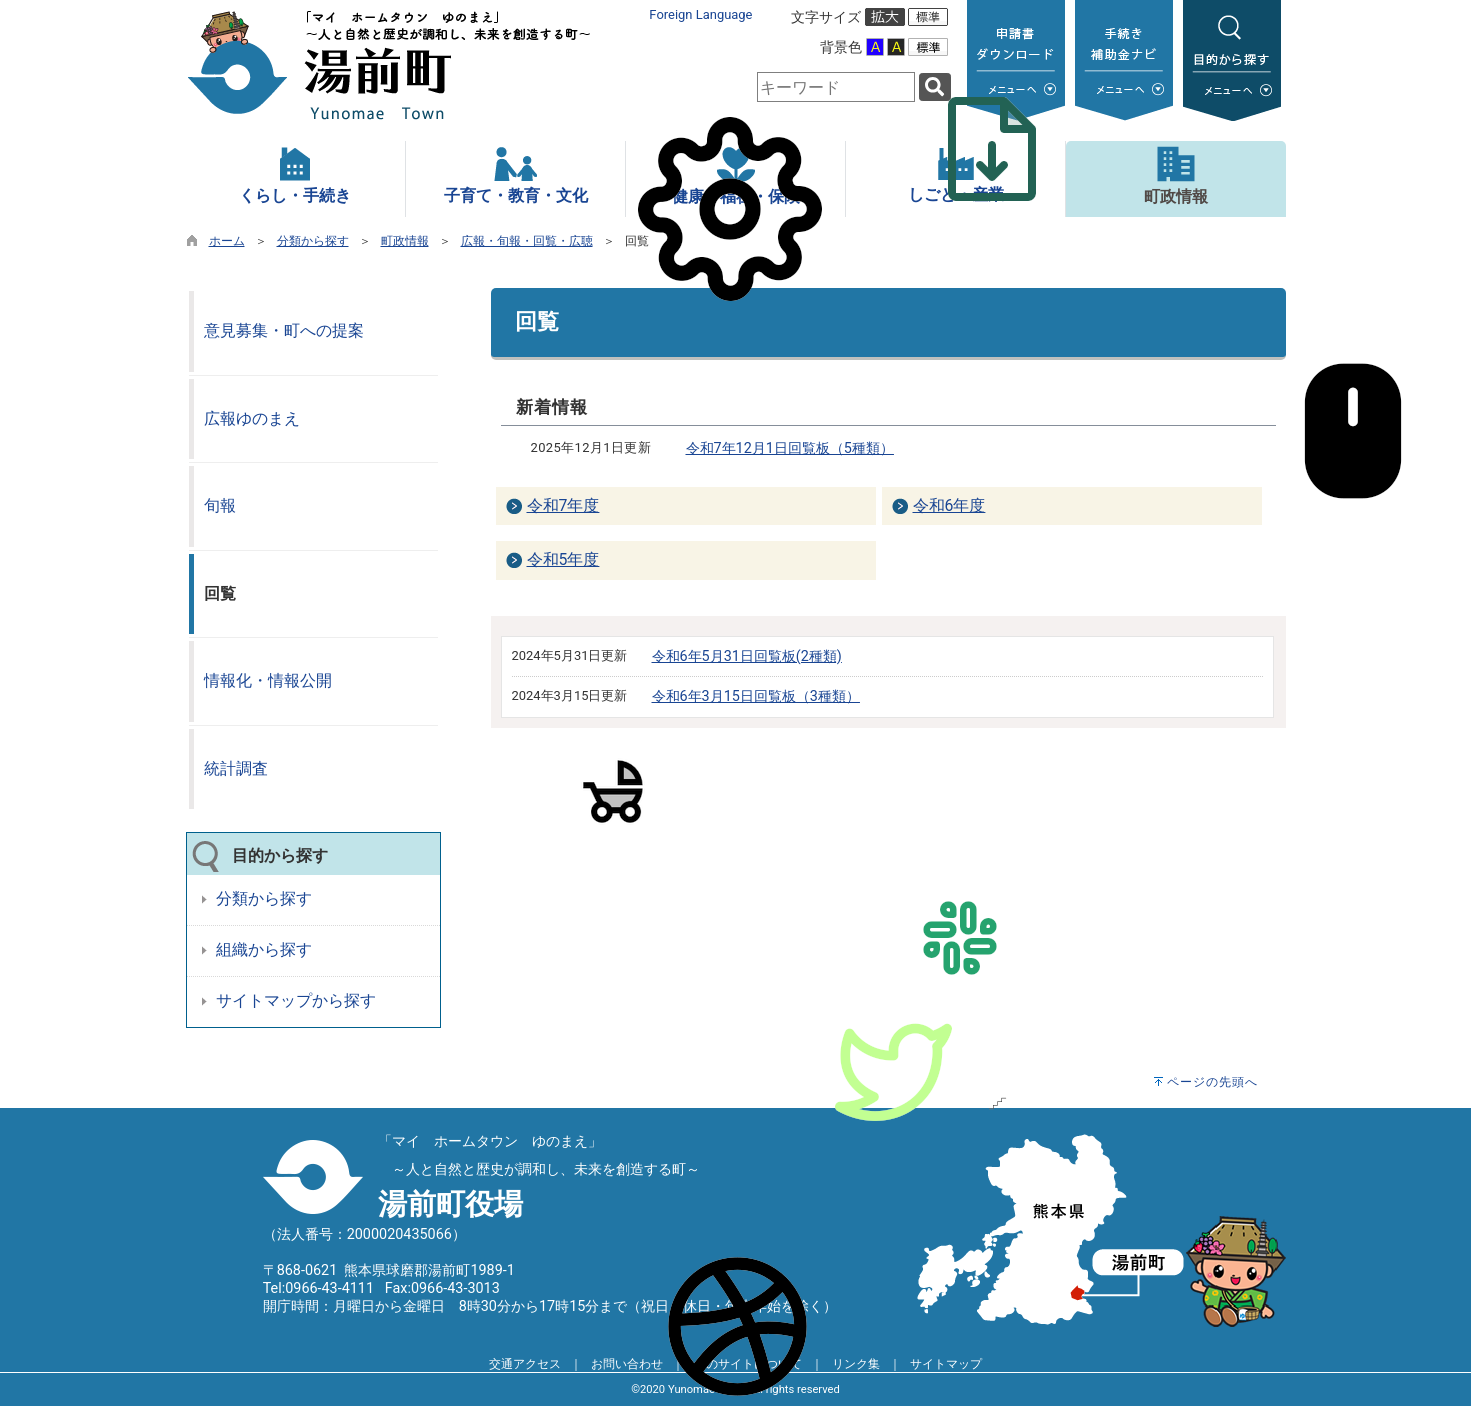  I want to click on mouse input device indicator, so click(1353, 431).